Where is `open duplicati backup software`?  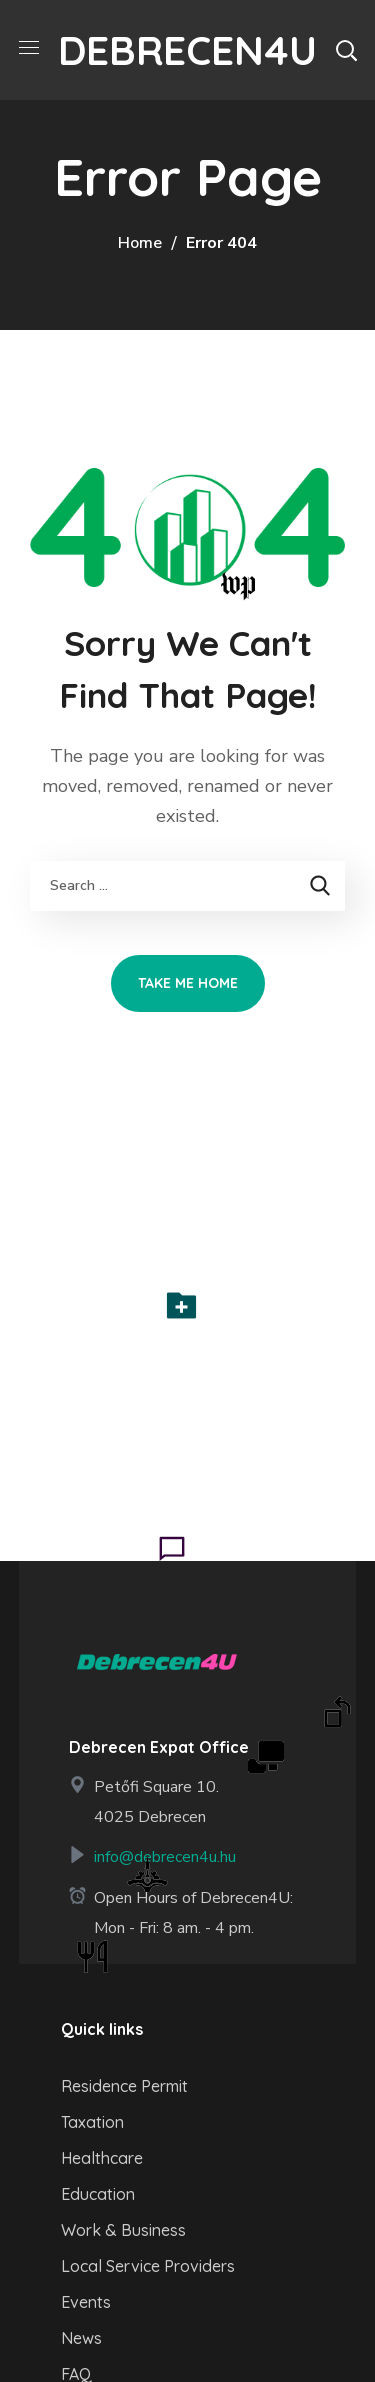
open duplicati backup software is located at coordinates (266, 1757).